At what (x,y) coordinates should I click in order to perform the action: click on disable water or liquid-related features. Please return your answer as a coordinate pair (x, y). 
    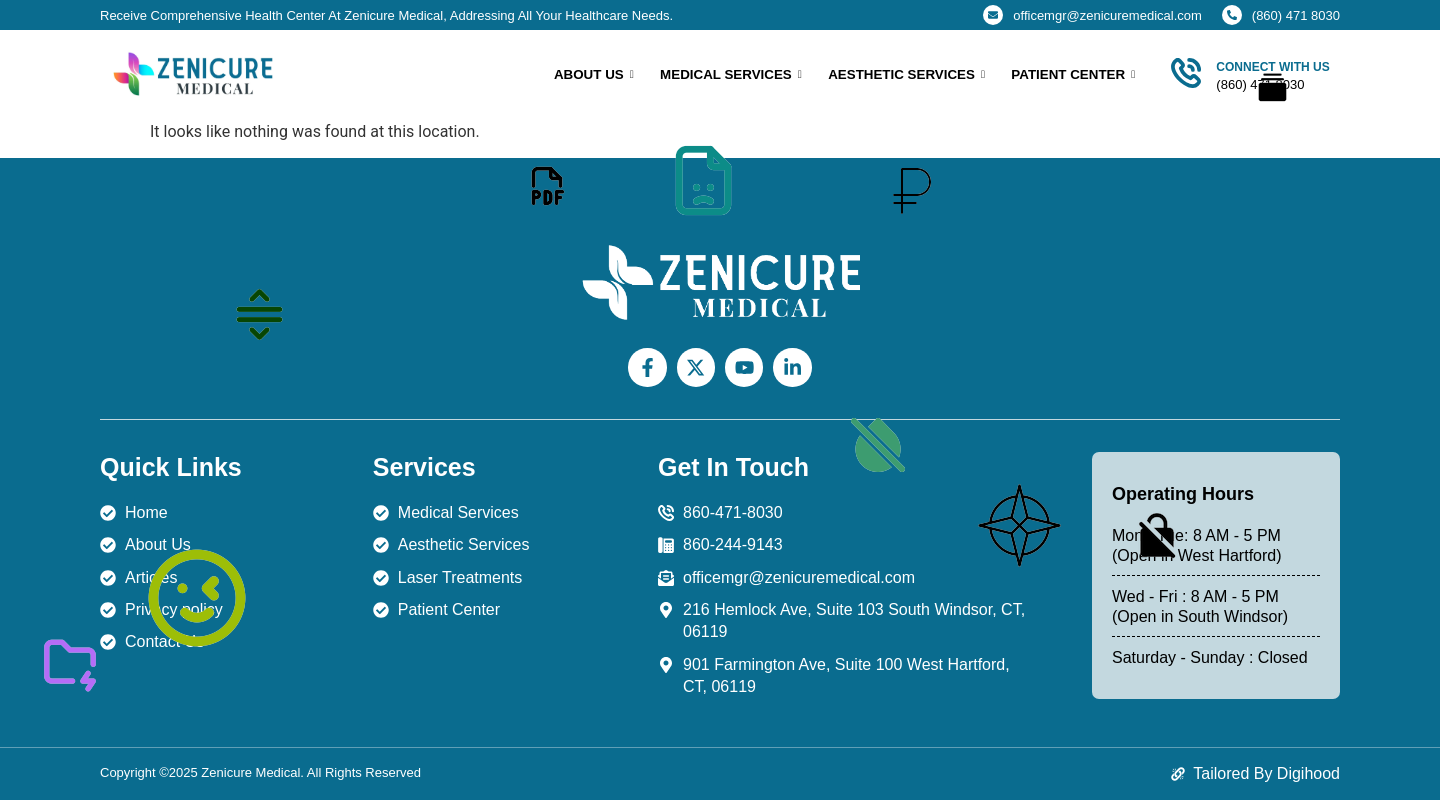
    Looking at the image, I should click on (878, 445).